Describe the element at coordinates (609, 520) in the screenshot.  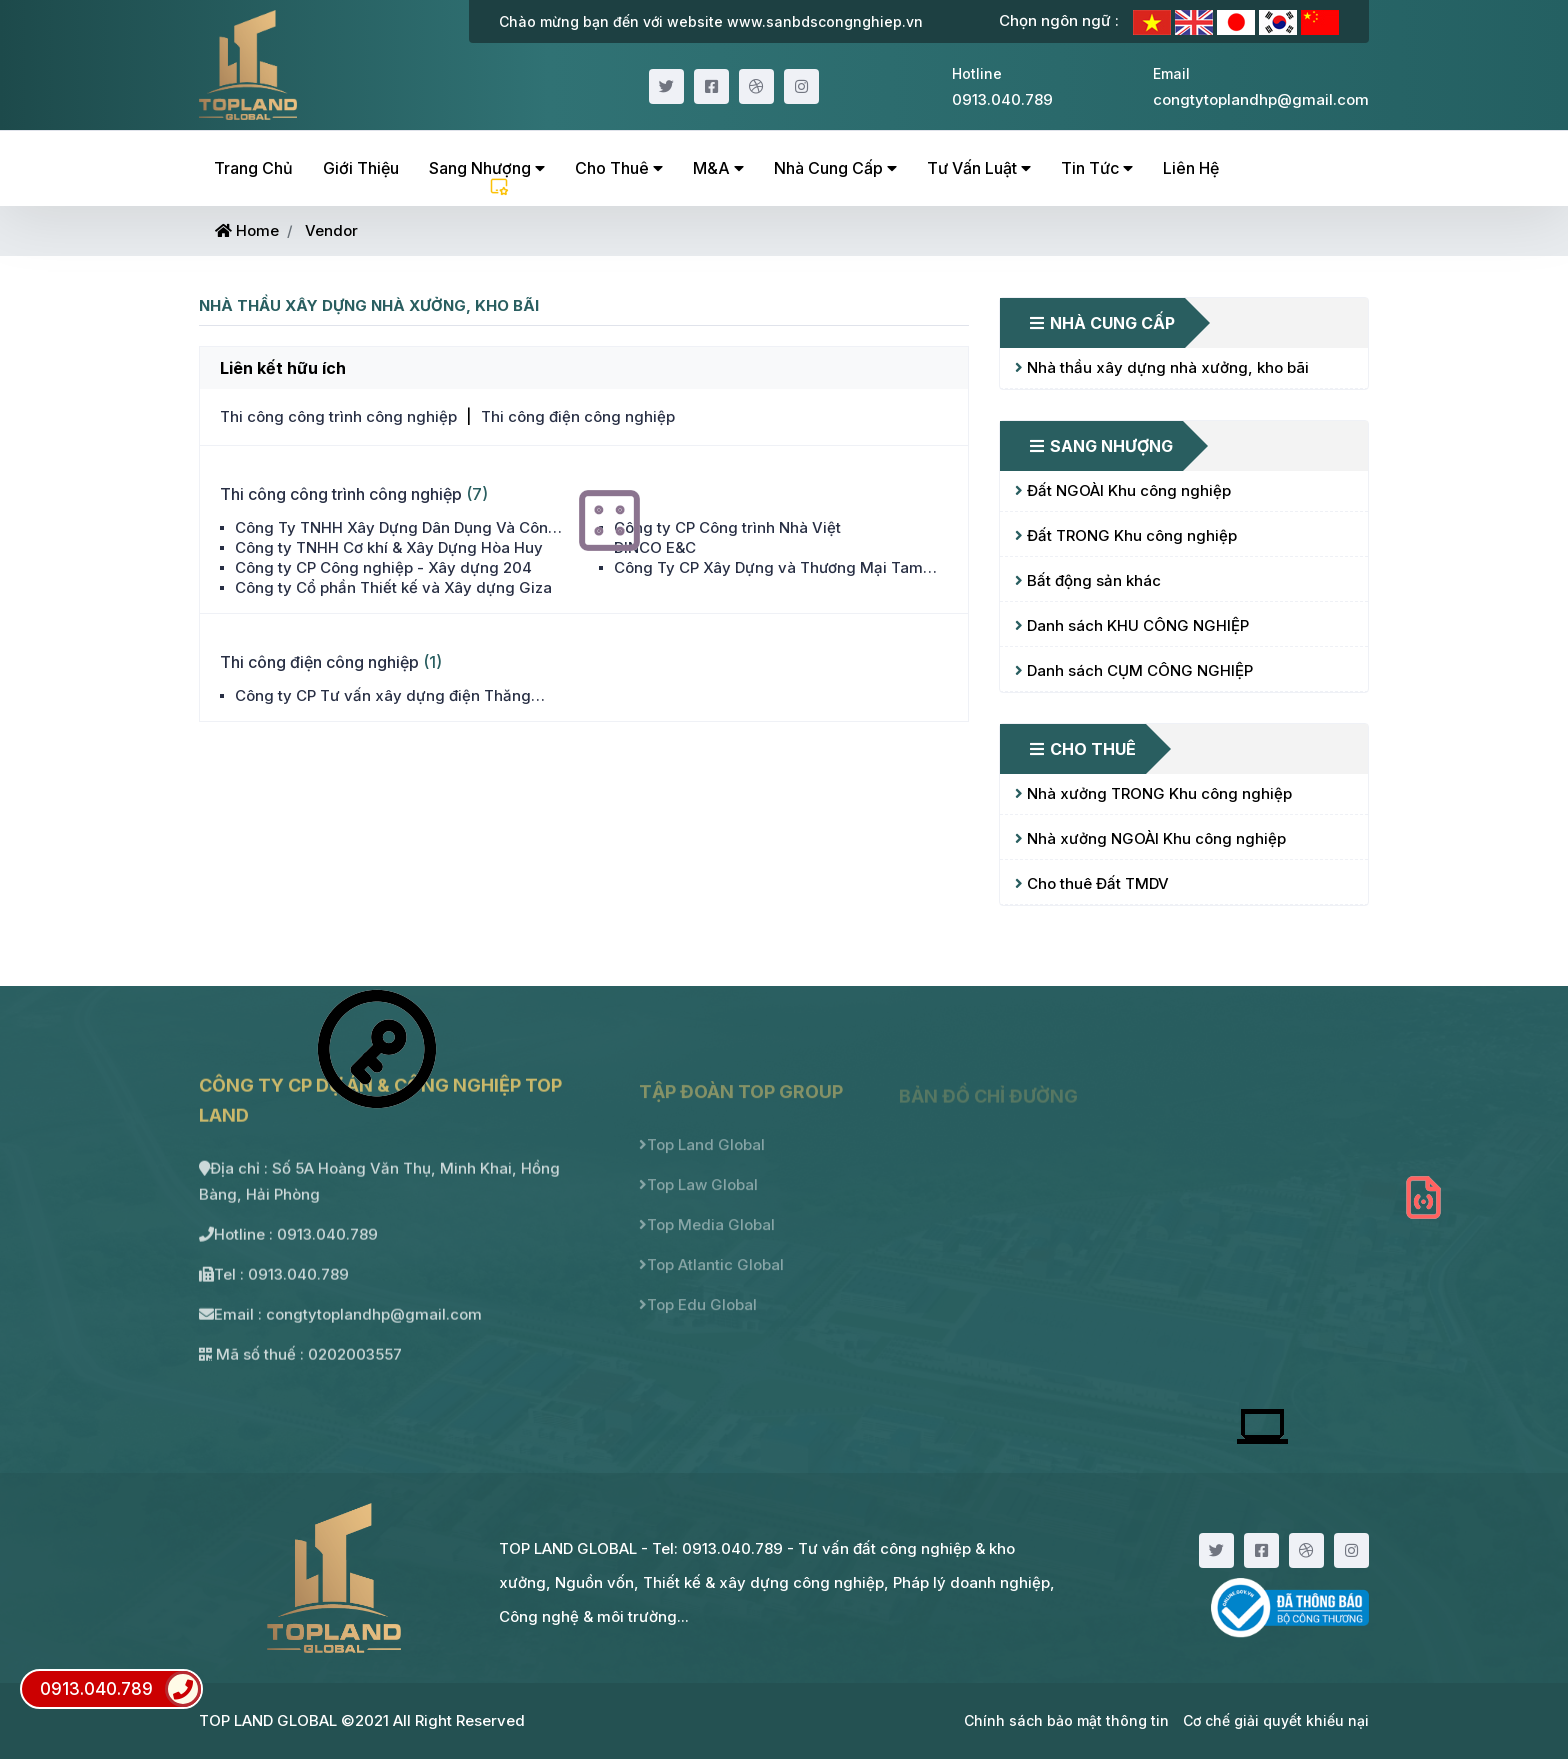
I see `randomize or shuffle content` at that location.